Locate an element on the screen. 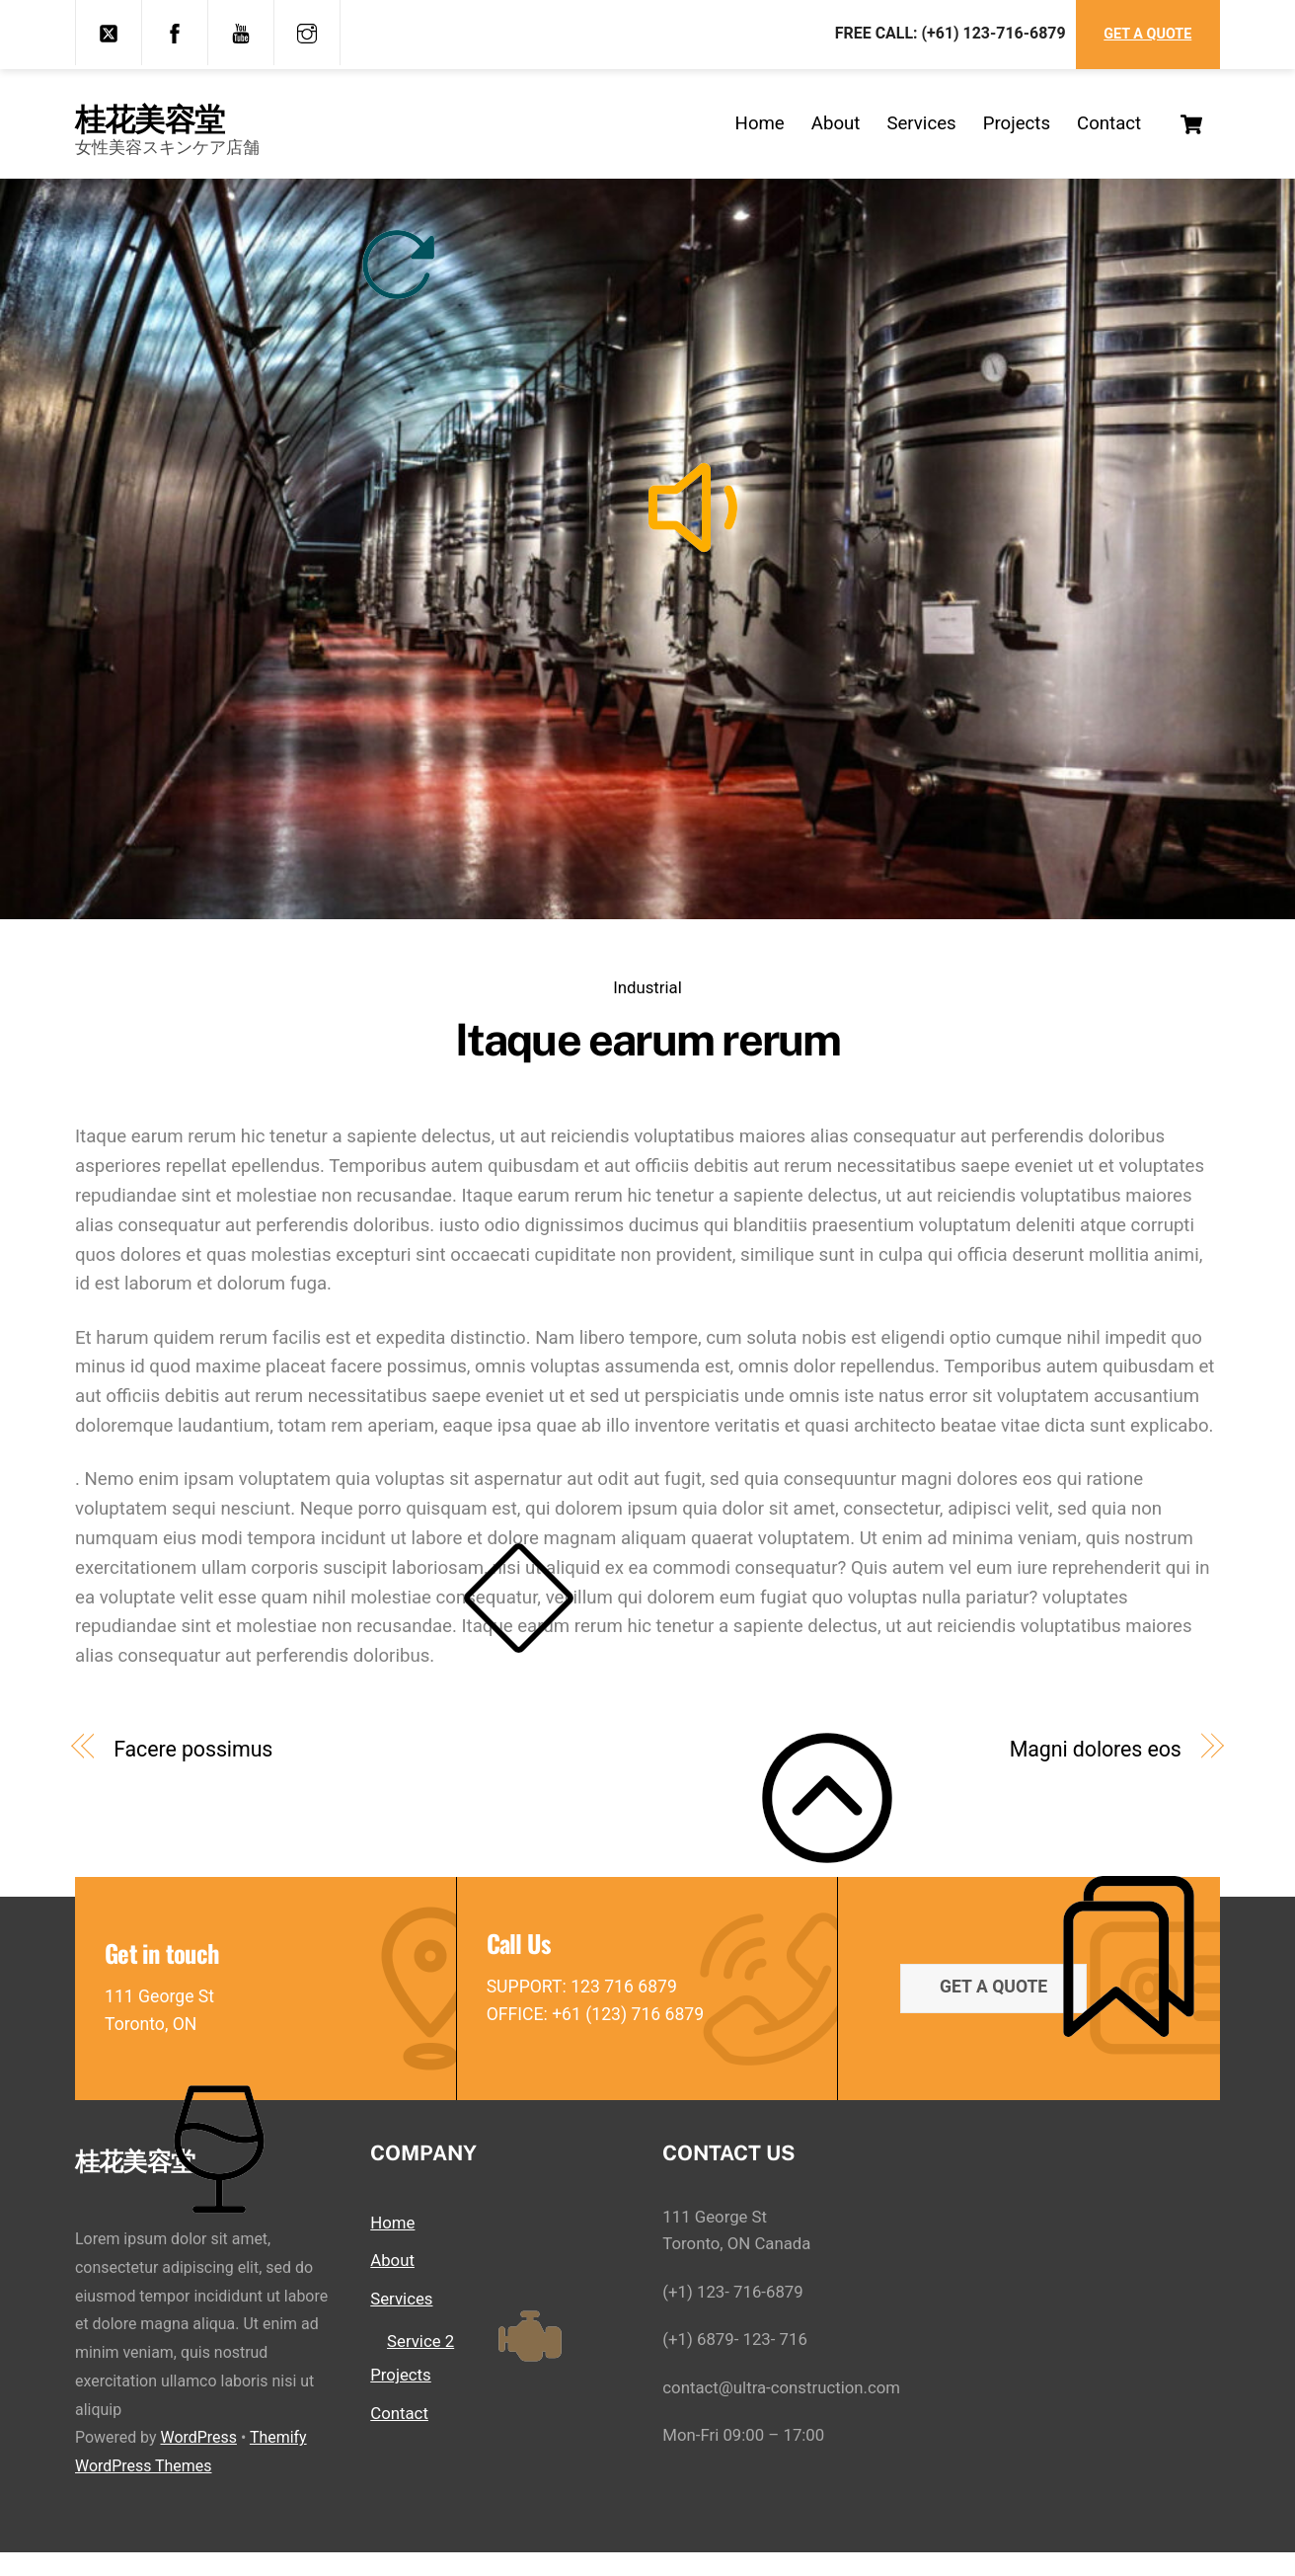  view all saved bookmarks is located at coordinates (1128, 1956).